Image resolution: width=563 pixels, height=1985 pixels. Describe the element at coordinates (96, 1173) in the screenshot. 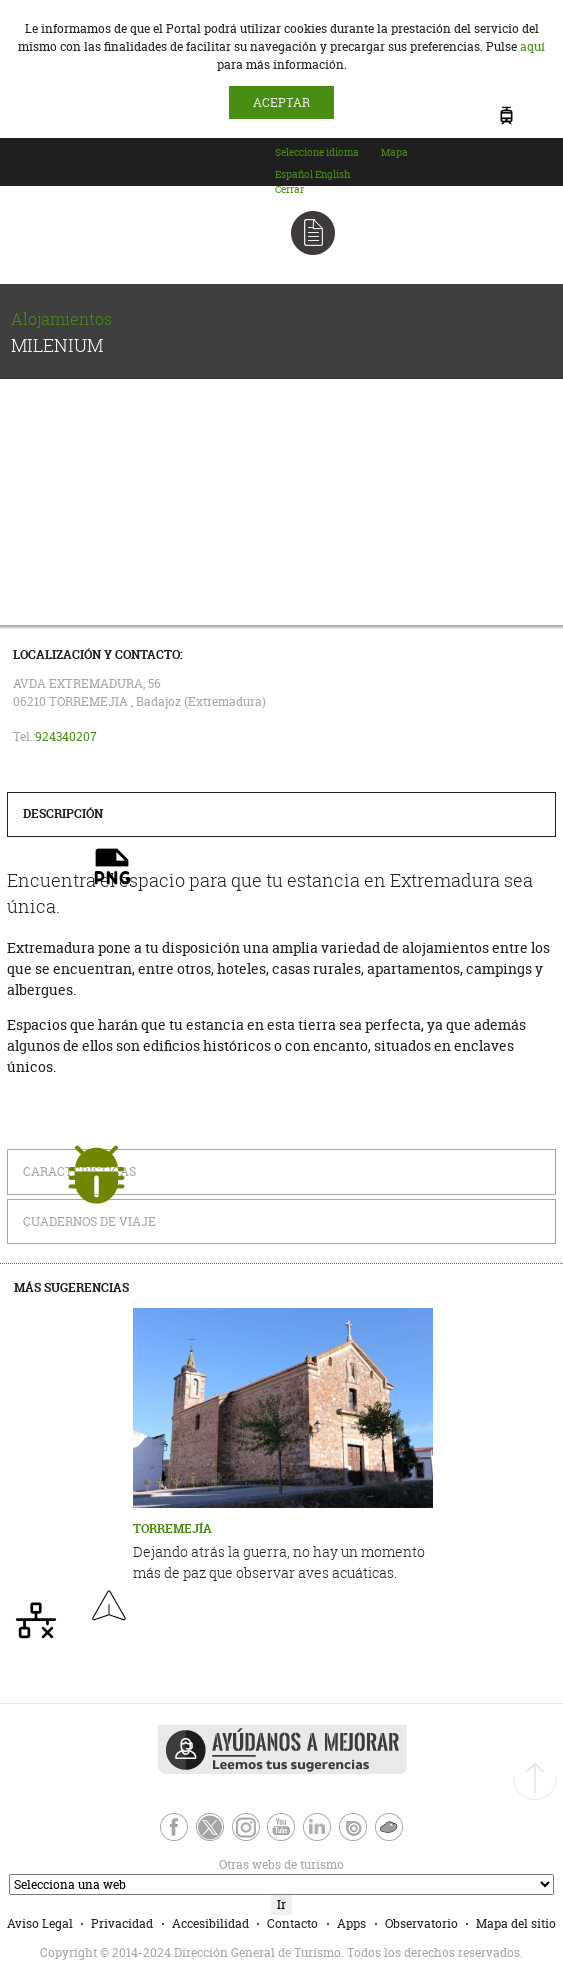

I see `report a bug or issue` at that location.